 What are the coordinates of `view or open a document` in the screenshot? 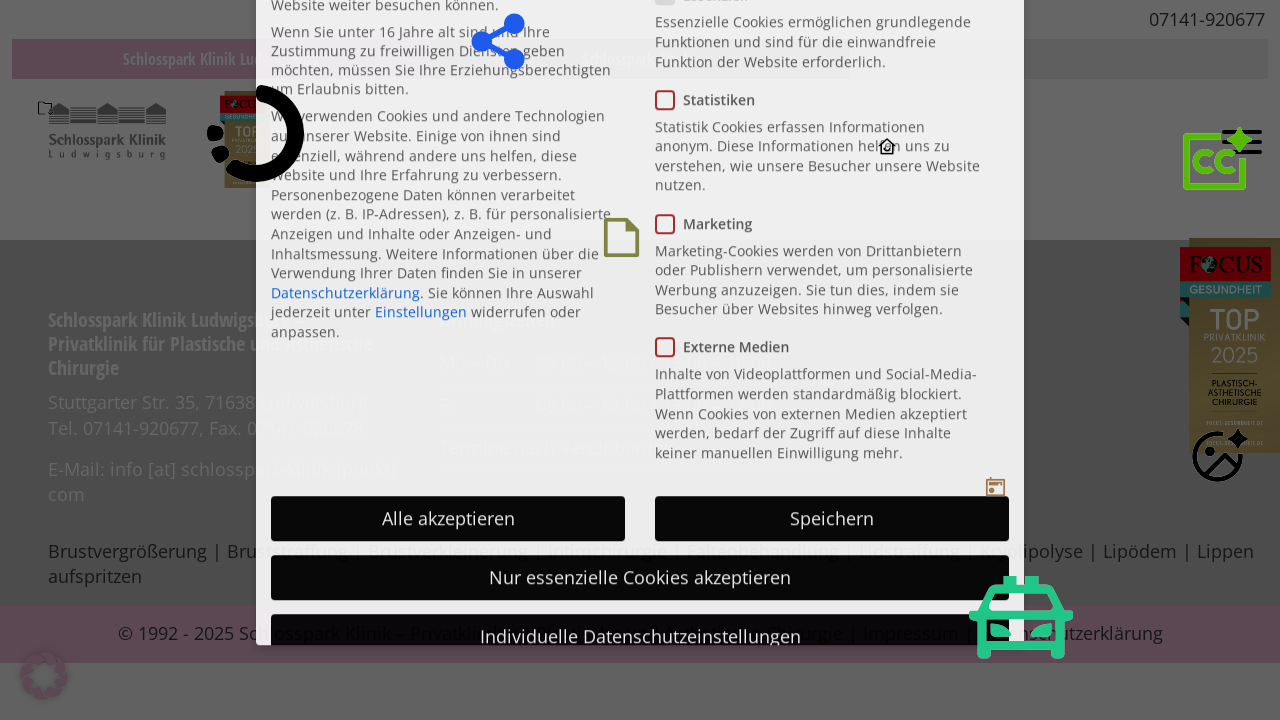 It's located at (621, 237).